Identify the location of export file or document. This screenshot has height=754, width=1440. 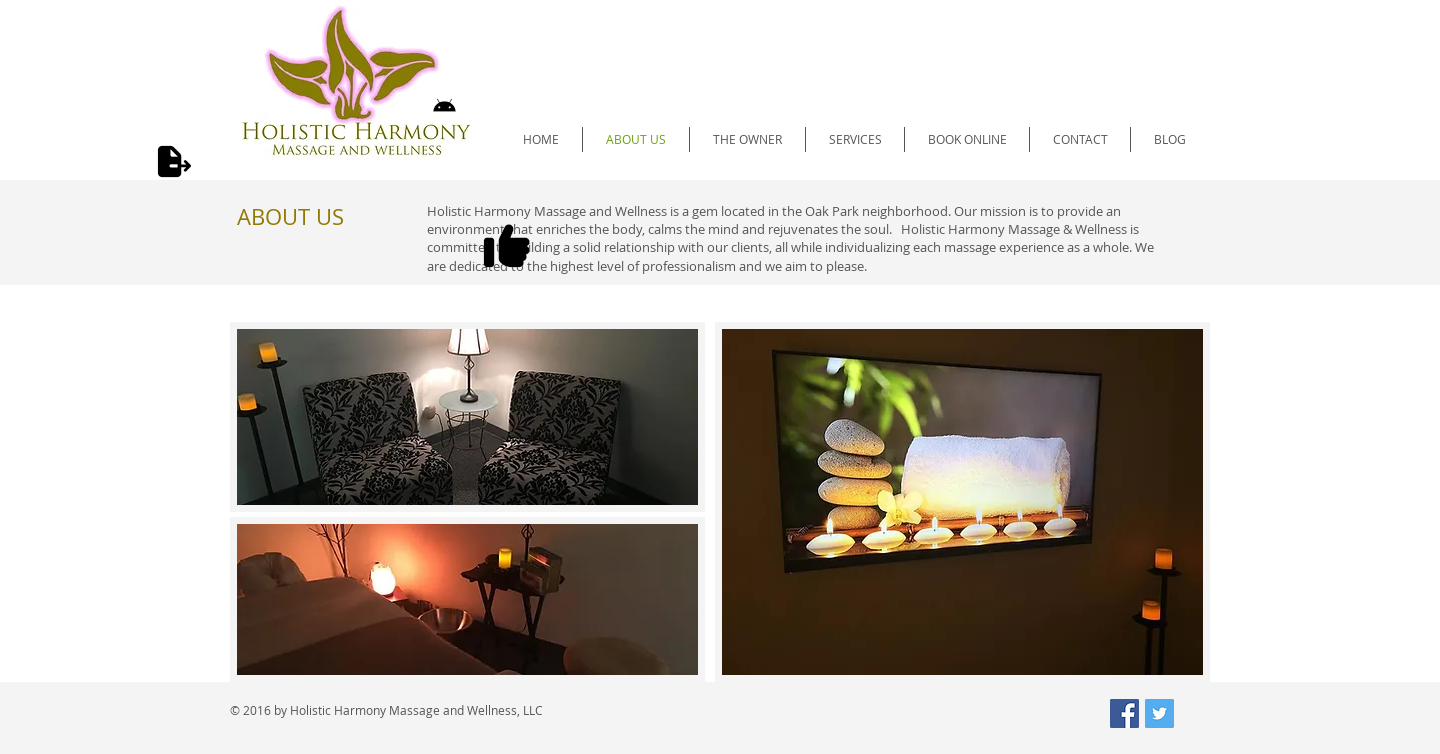
(173, 161).